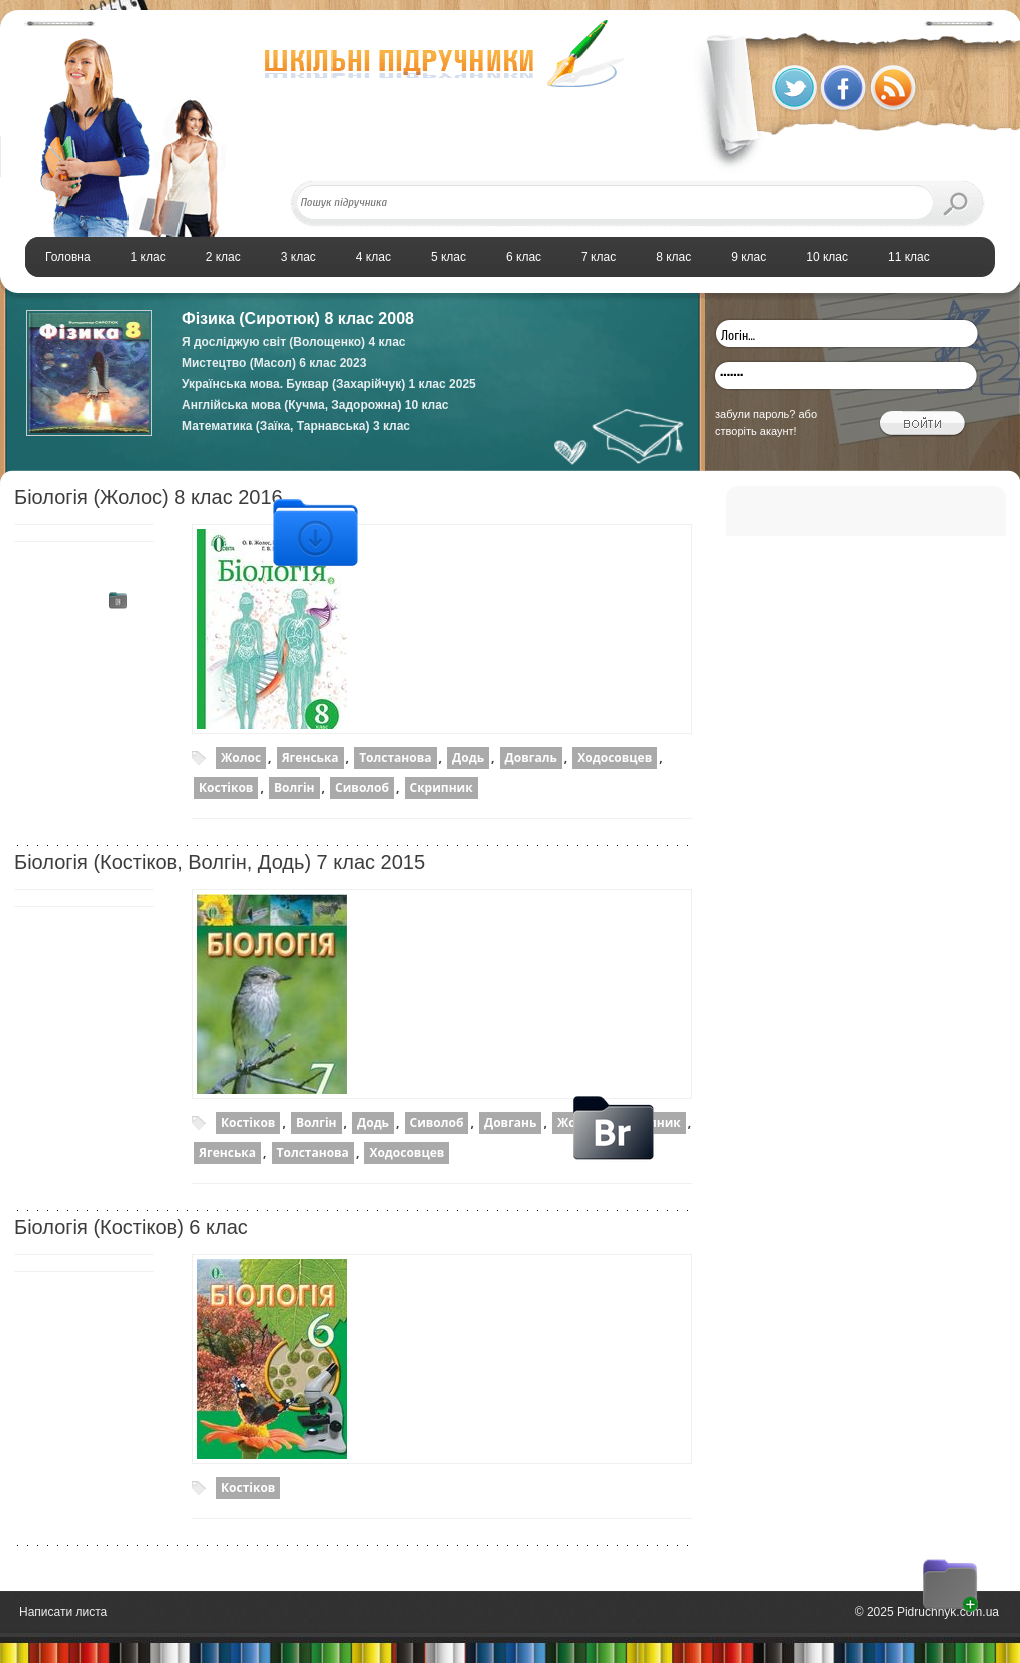  I want to click on access your downloads folder, so click(315, 532).